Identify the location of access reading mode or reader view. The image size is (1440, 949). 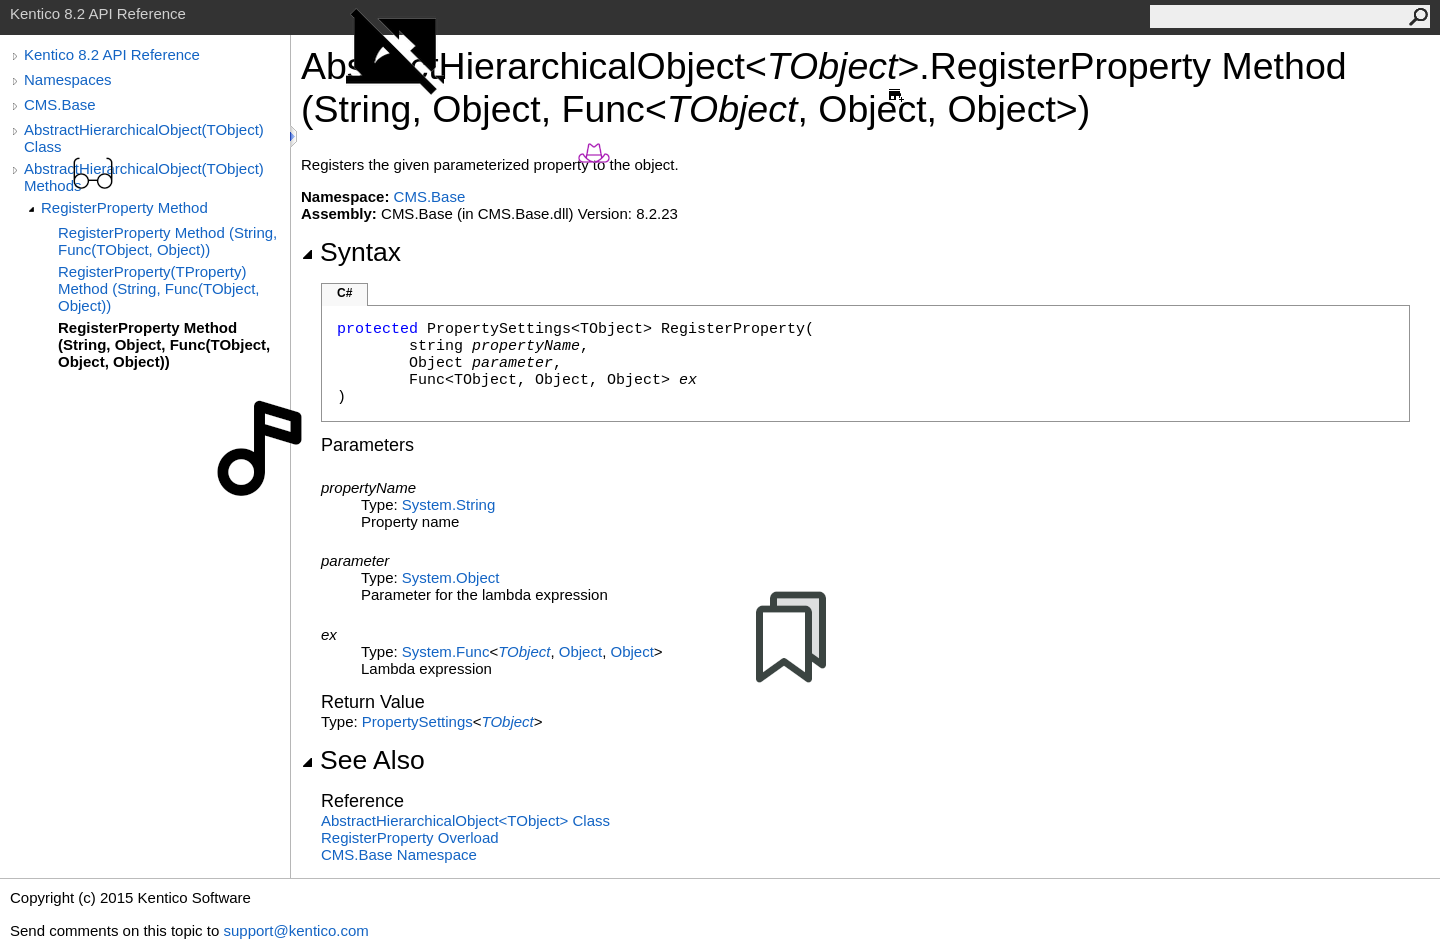
(93, 174).